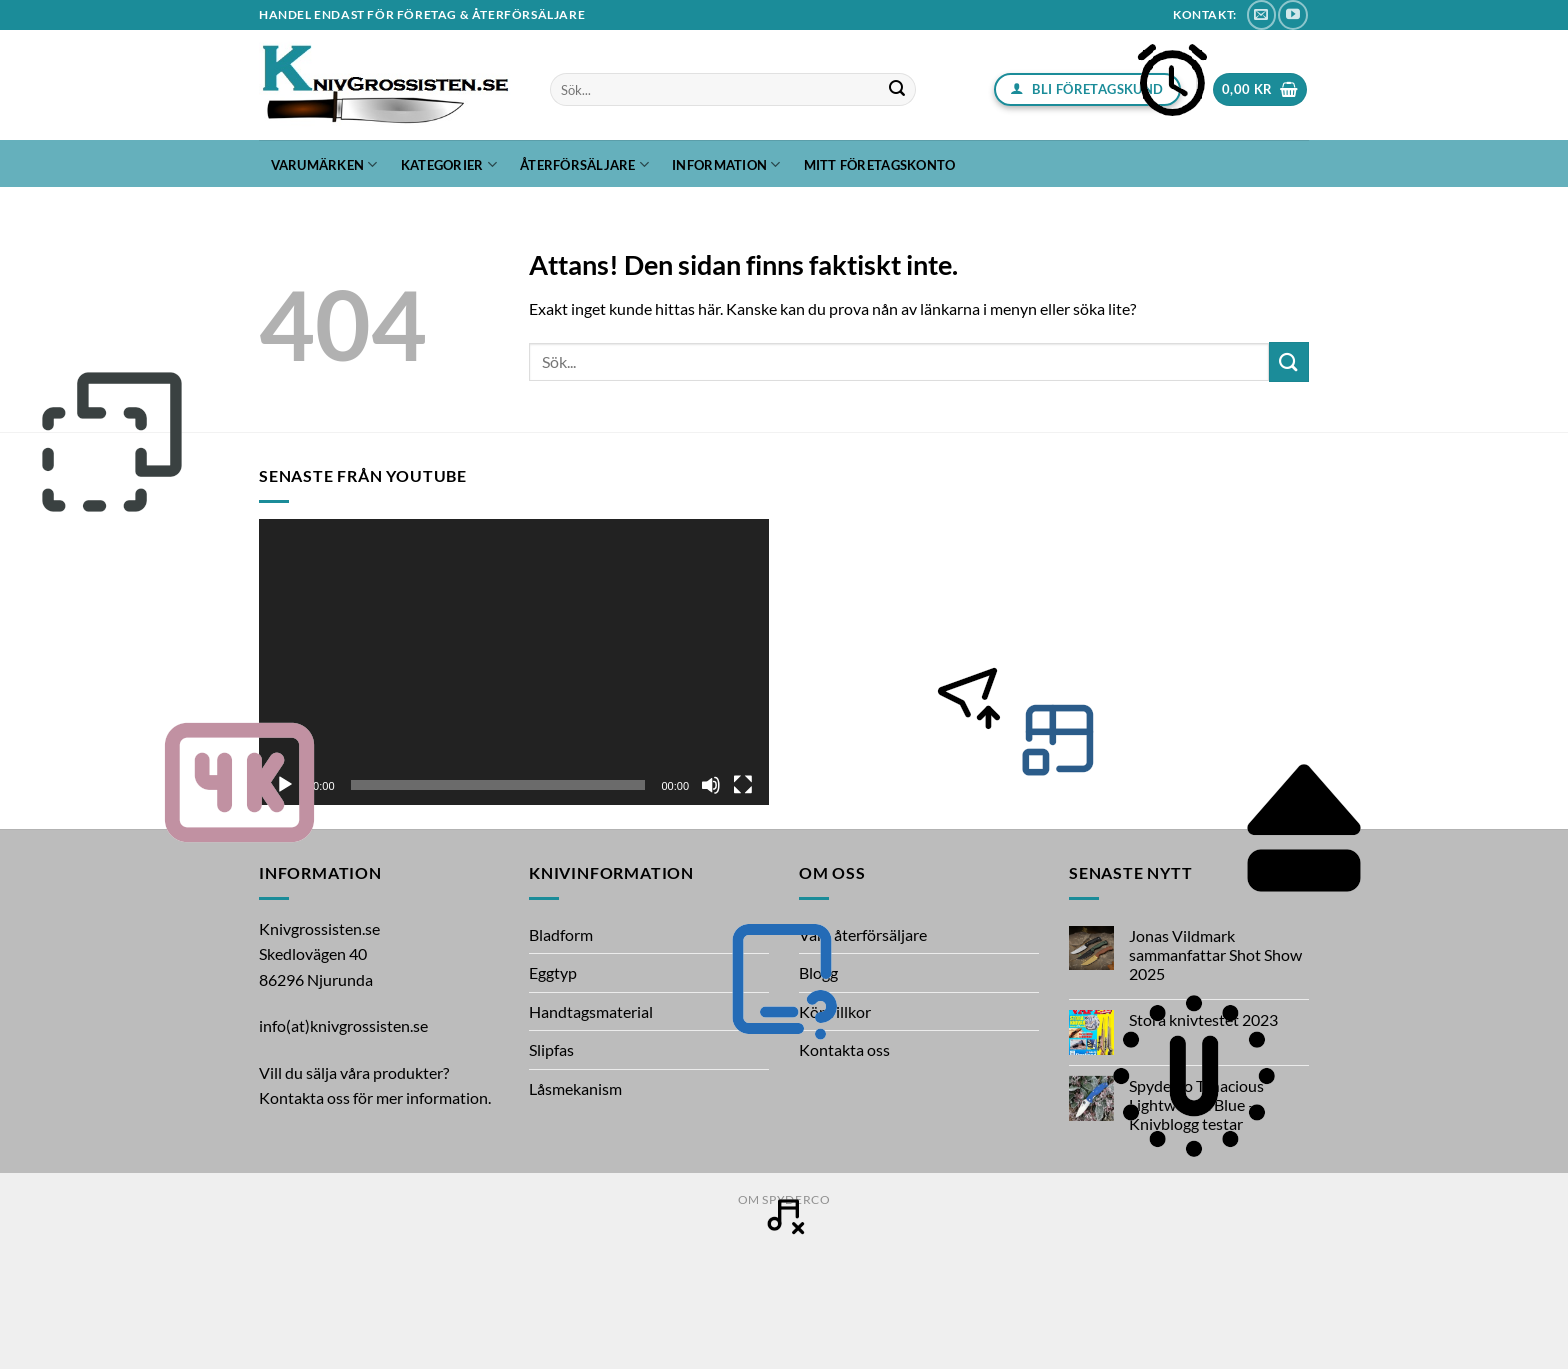 The height and width of the screenshot is (1369, 1568). Describe the element at coordinates (782, 979) in the screenshot. I see `iPad help or troubleshooting` at that location.